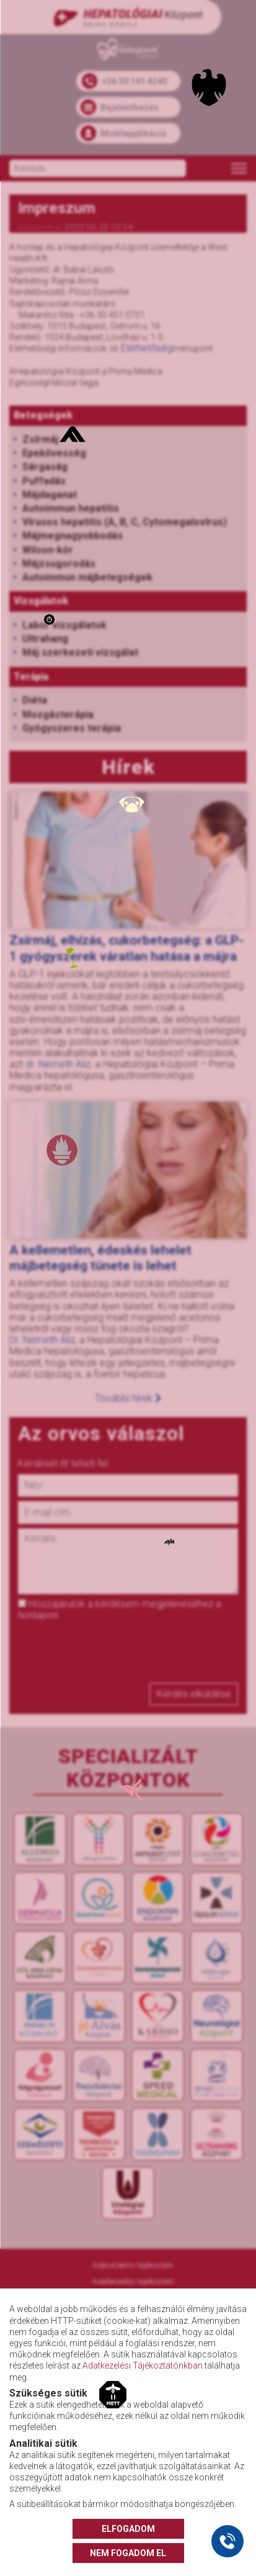 The width and height of the screenshot is (256, 2576). Describe the element at coordinates (113, 2395) in the screenshot. I see `open zigbee2mqtt smart home integration settings` at that location.